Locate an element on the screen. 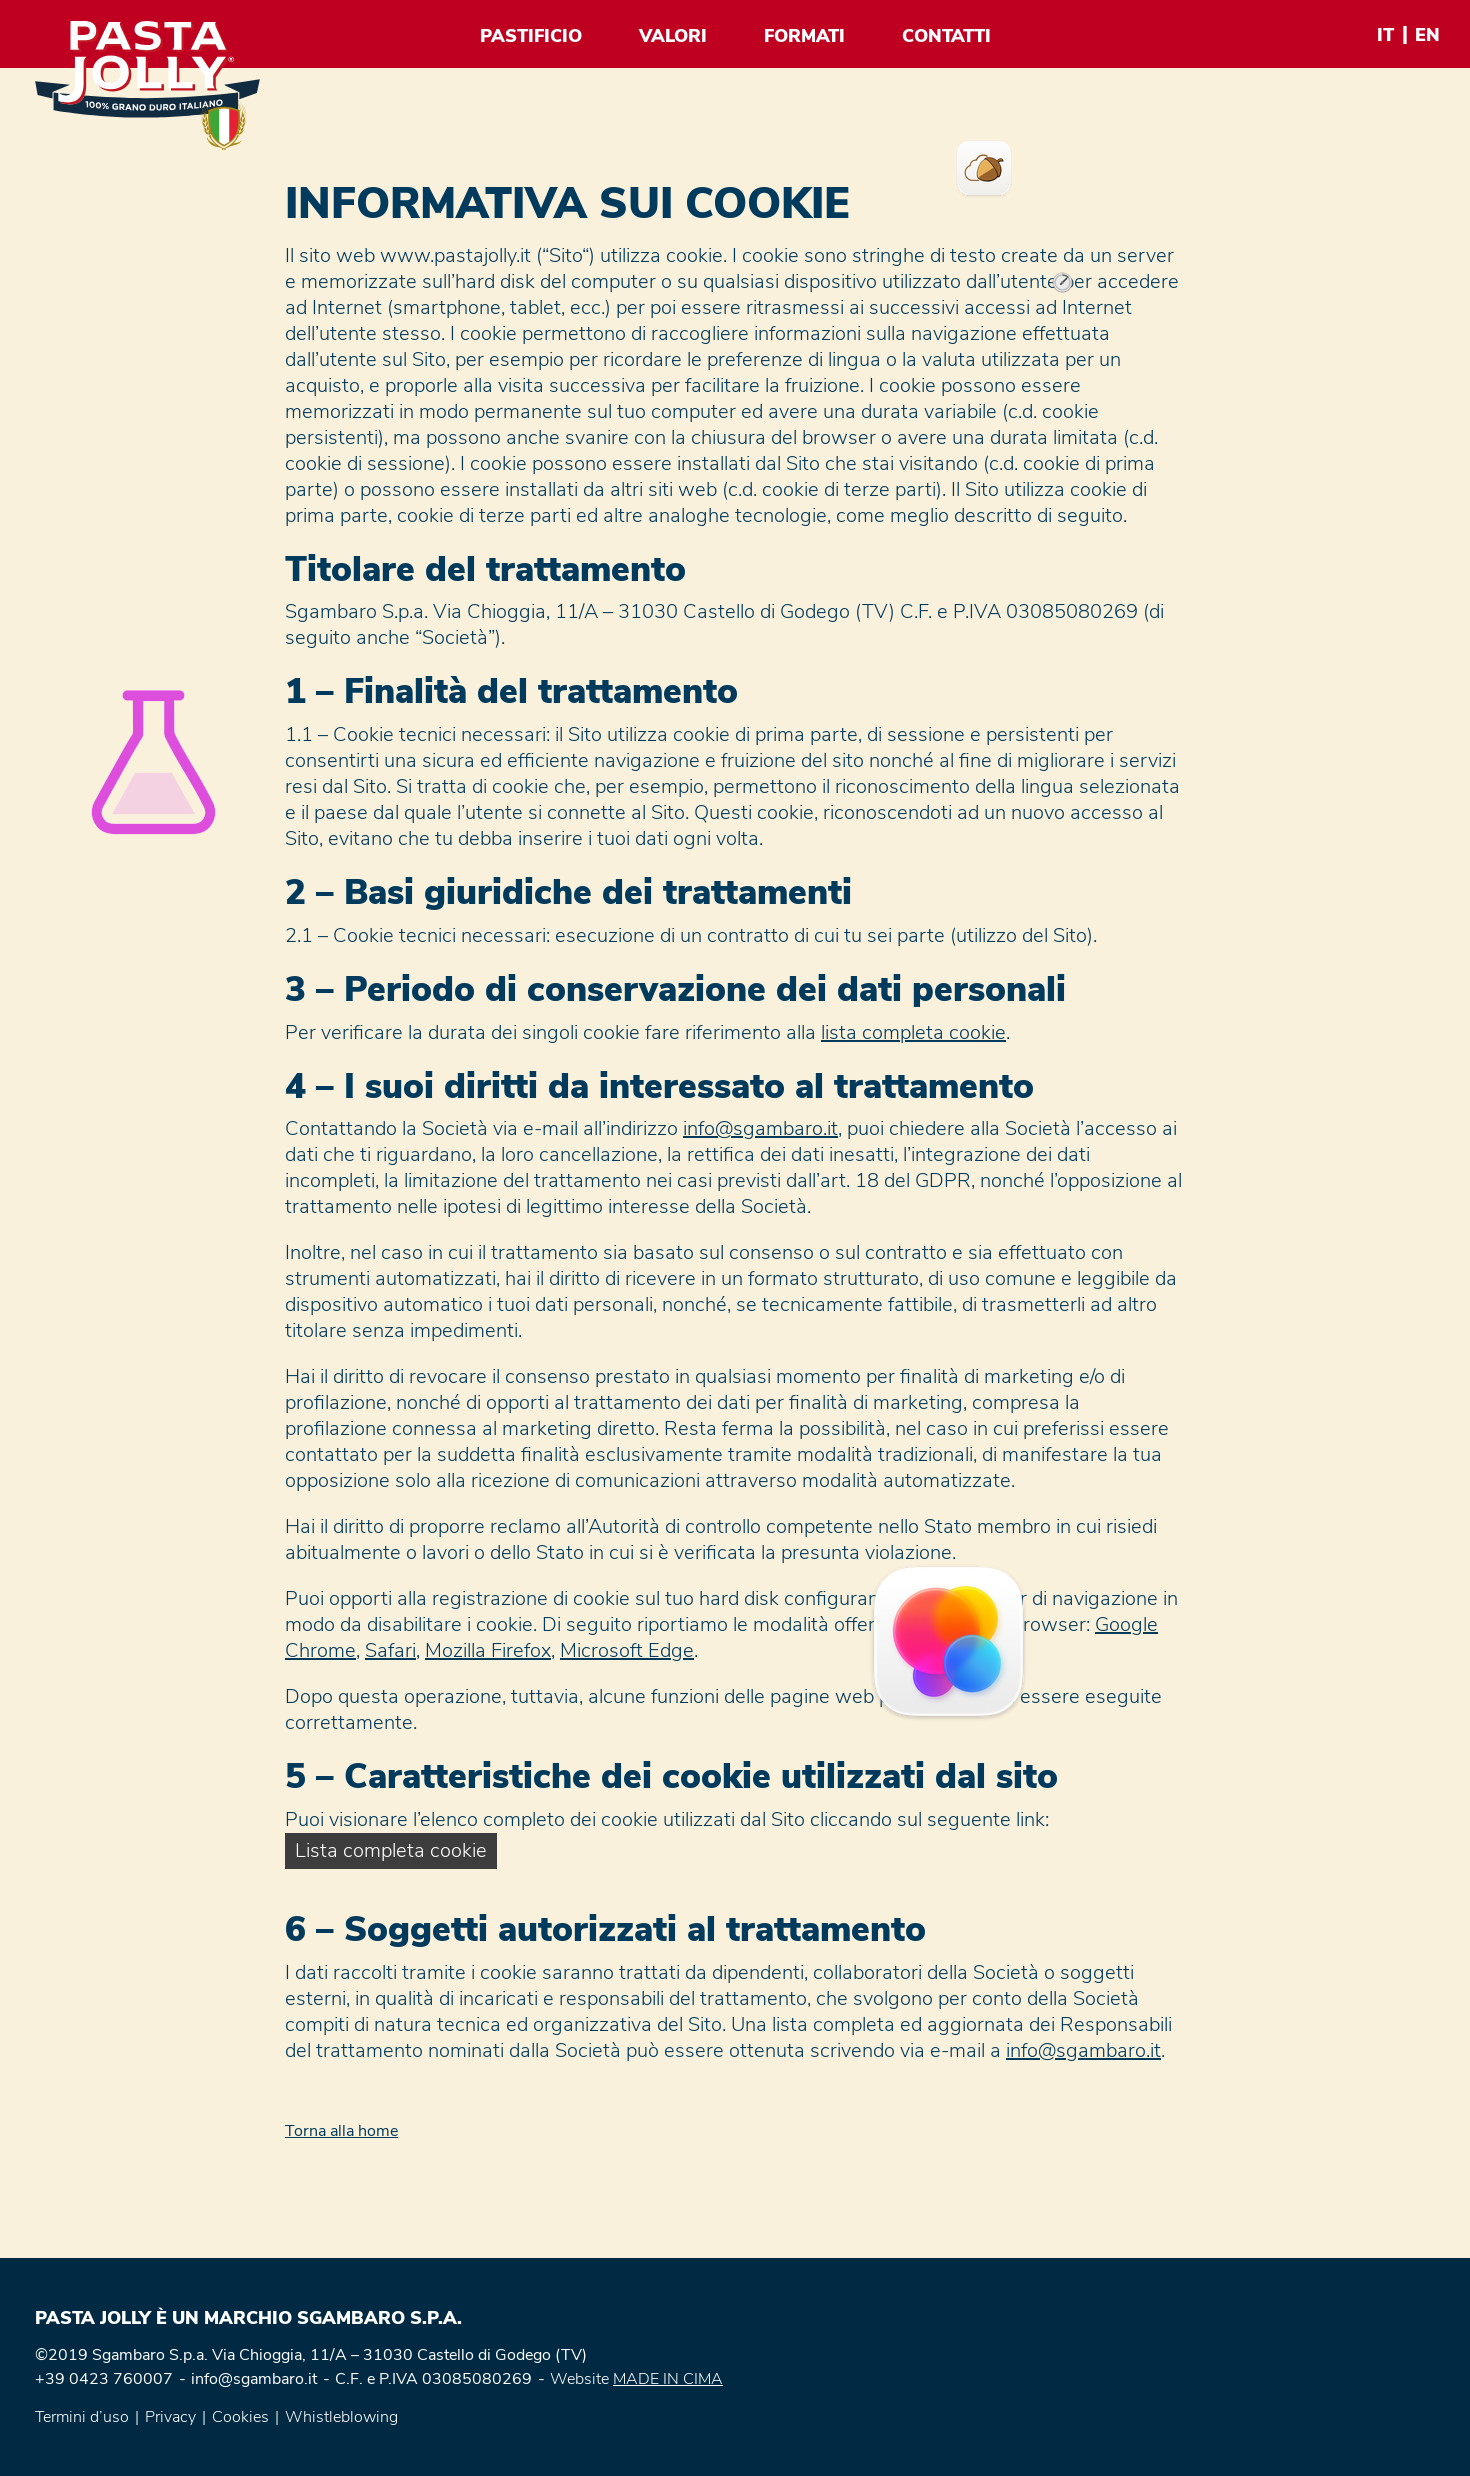 Image resolution: width=1470 pixels, height=2476 pixels. access science or chemistry applications is located at coordinates (153, 762).